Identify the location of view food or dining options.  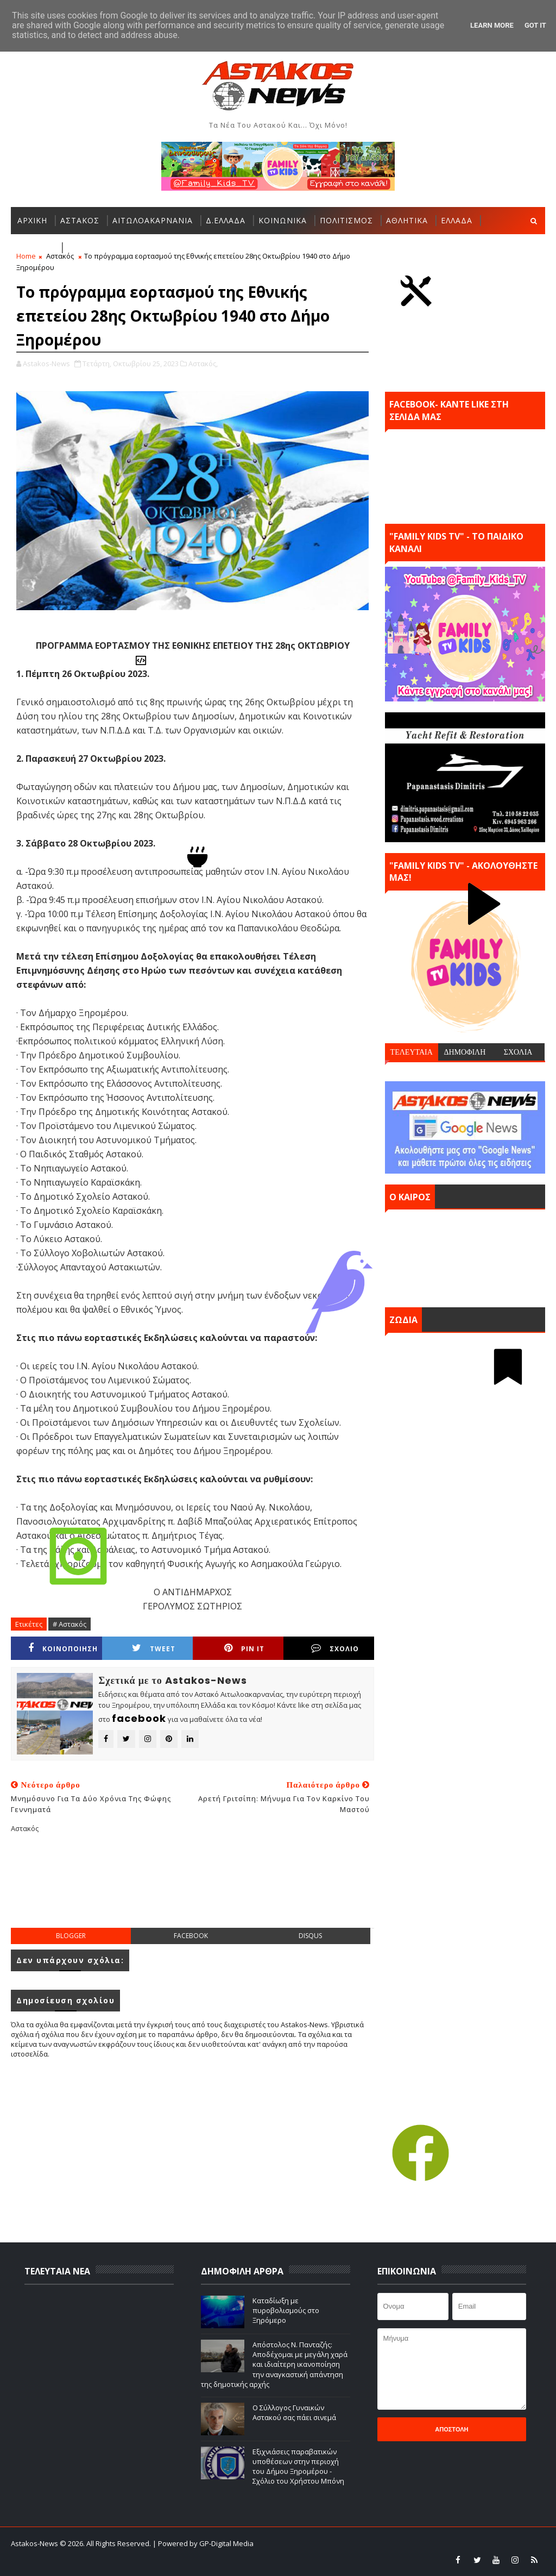
(197, 858).